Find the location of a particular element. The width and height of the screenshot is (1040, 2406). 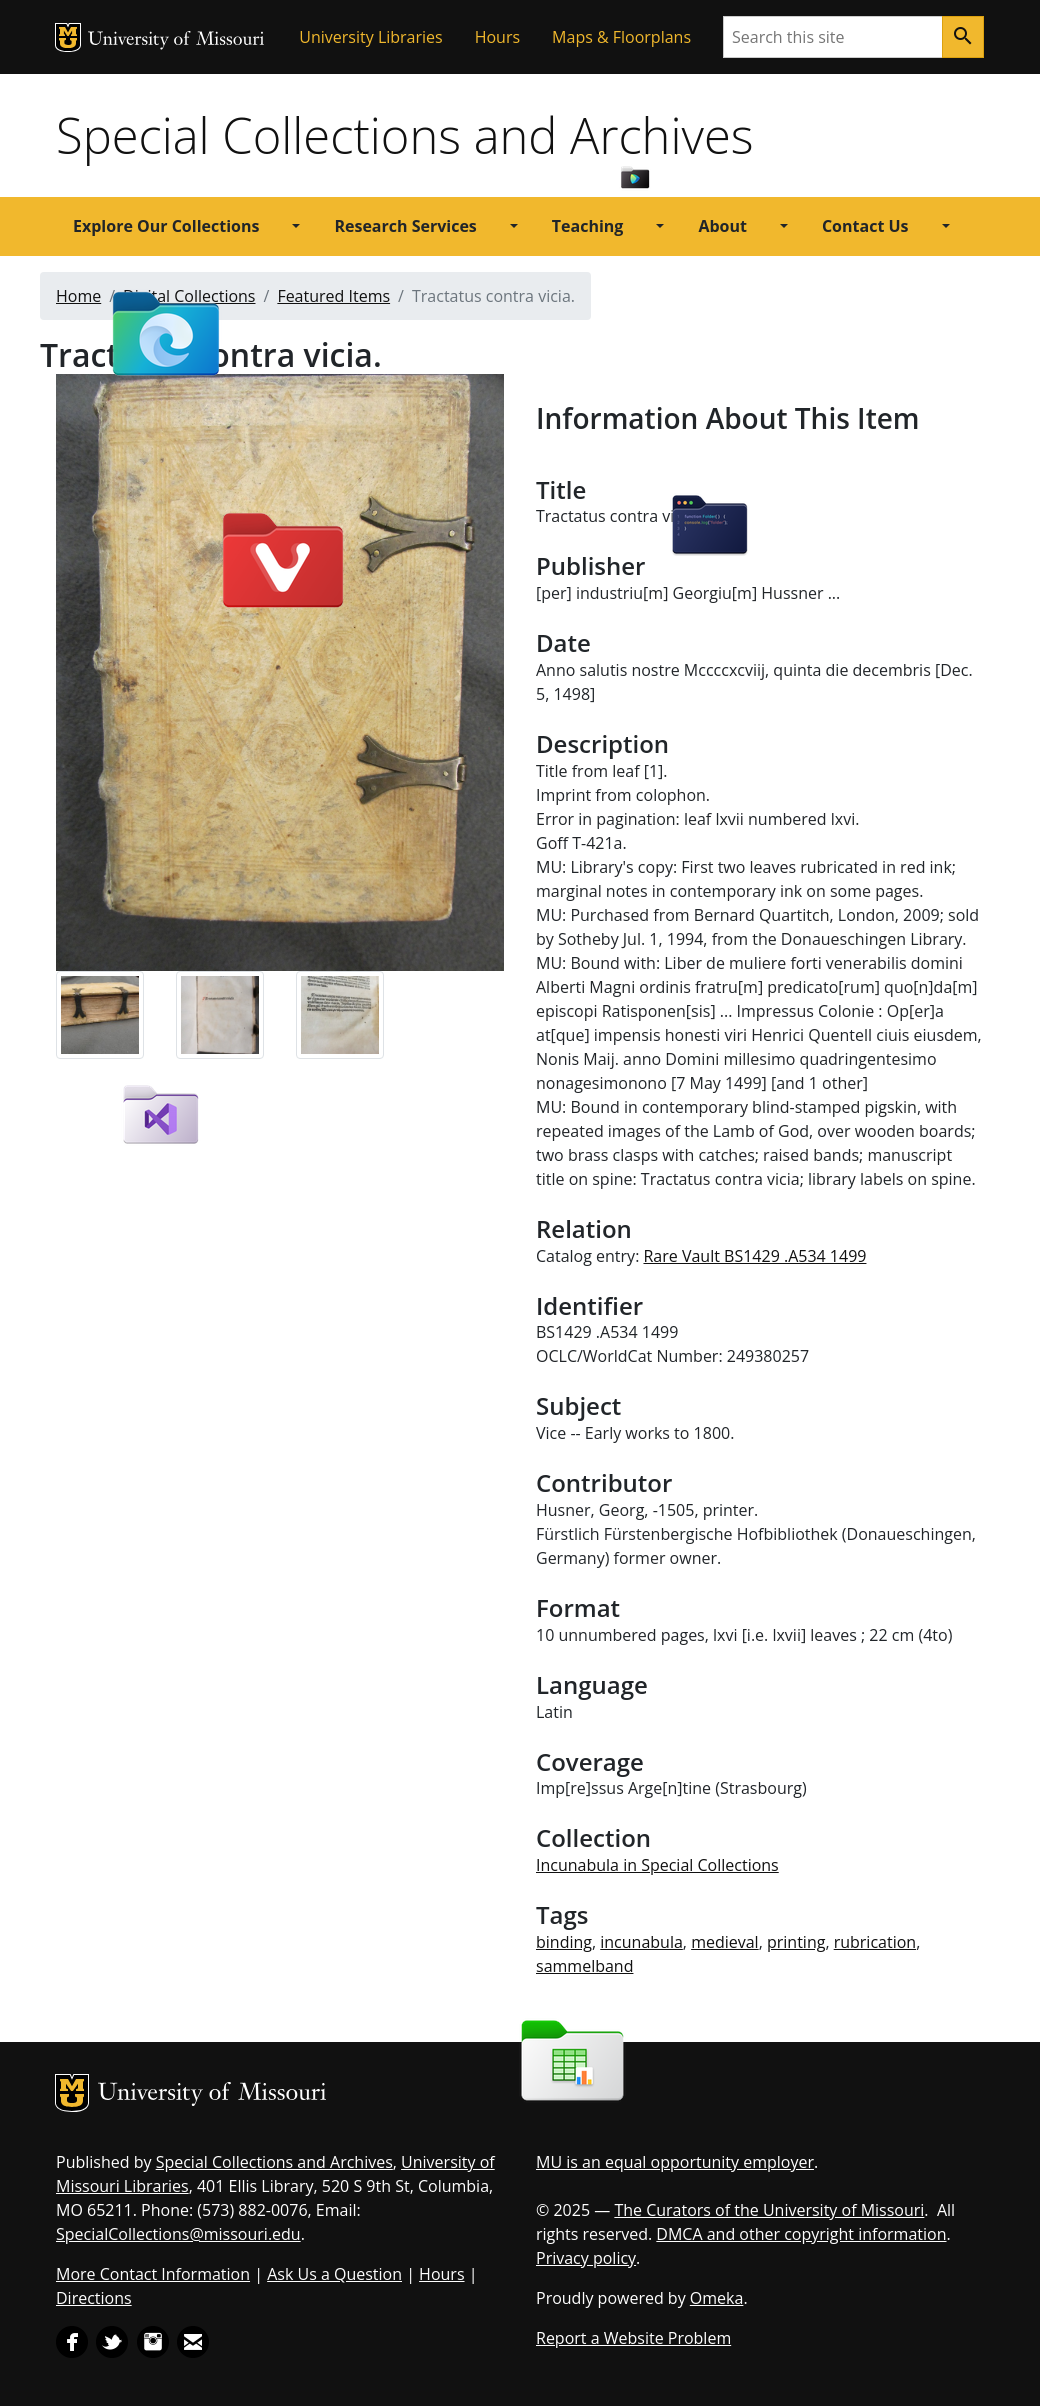

open vivaldi browser downloads folder is located at coordinates (282, 563).